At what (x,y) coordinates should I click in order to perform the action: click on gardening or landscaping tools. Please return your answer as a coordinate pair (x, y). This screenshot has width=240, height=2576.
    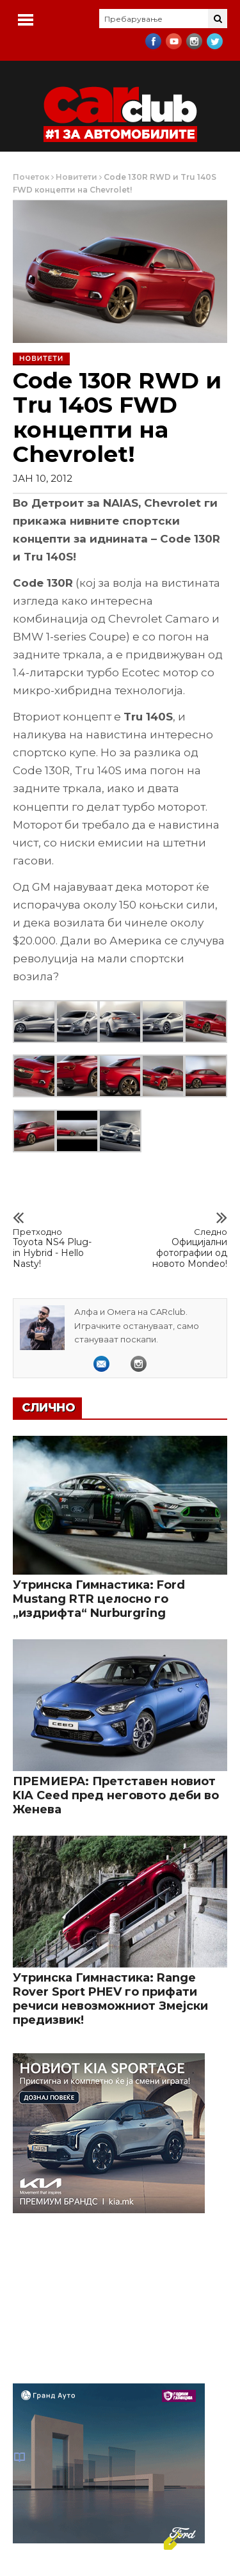
    Looking at the image, I should click on (172, 2541).